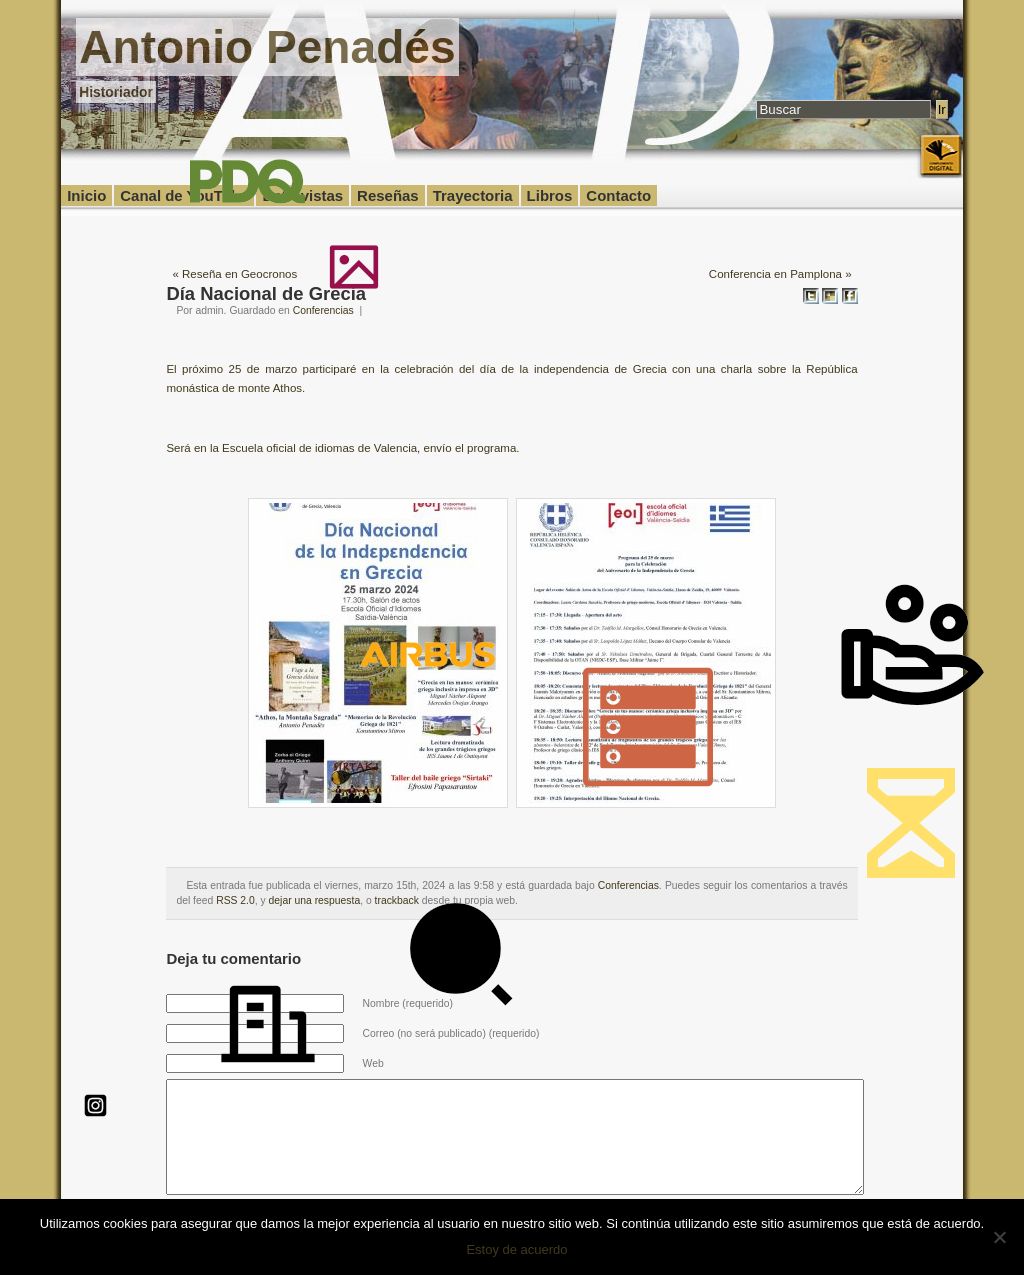  Describe the element at coordinates (460, 953) in the screenshot. I see `search for content or items` at that location.